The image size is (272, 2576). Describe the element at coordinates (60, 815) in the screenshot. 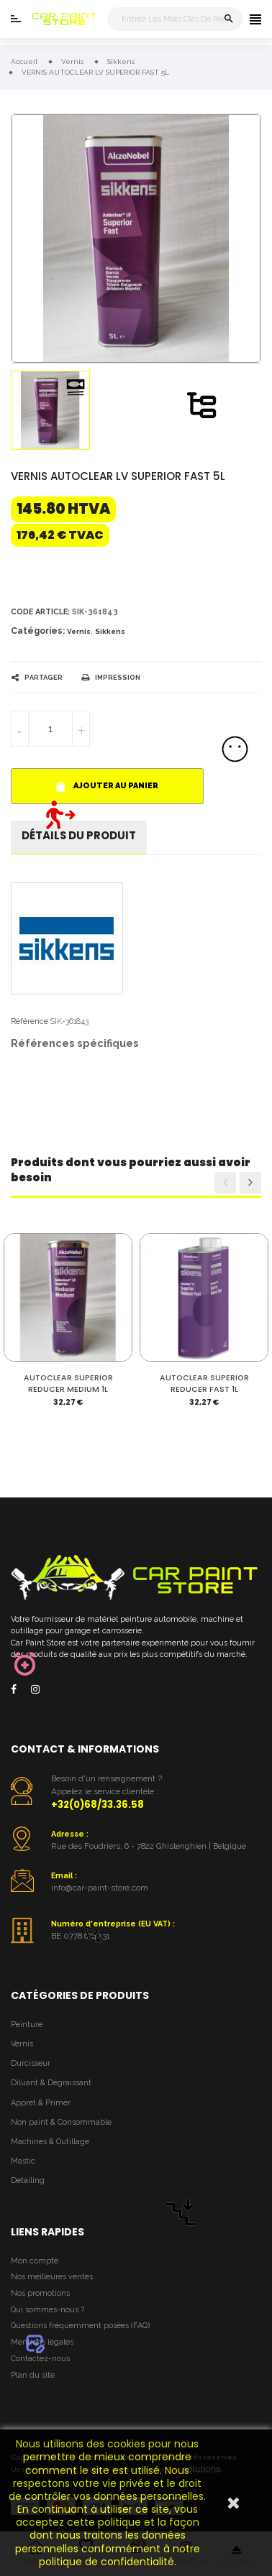

I see `exit or leave current area` at that location.